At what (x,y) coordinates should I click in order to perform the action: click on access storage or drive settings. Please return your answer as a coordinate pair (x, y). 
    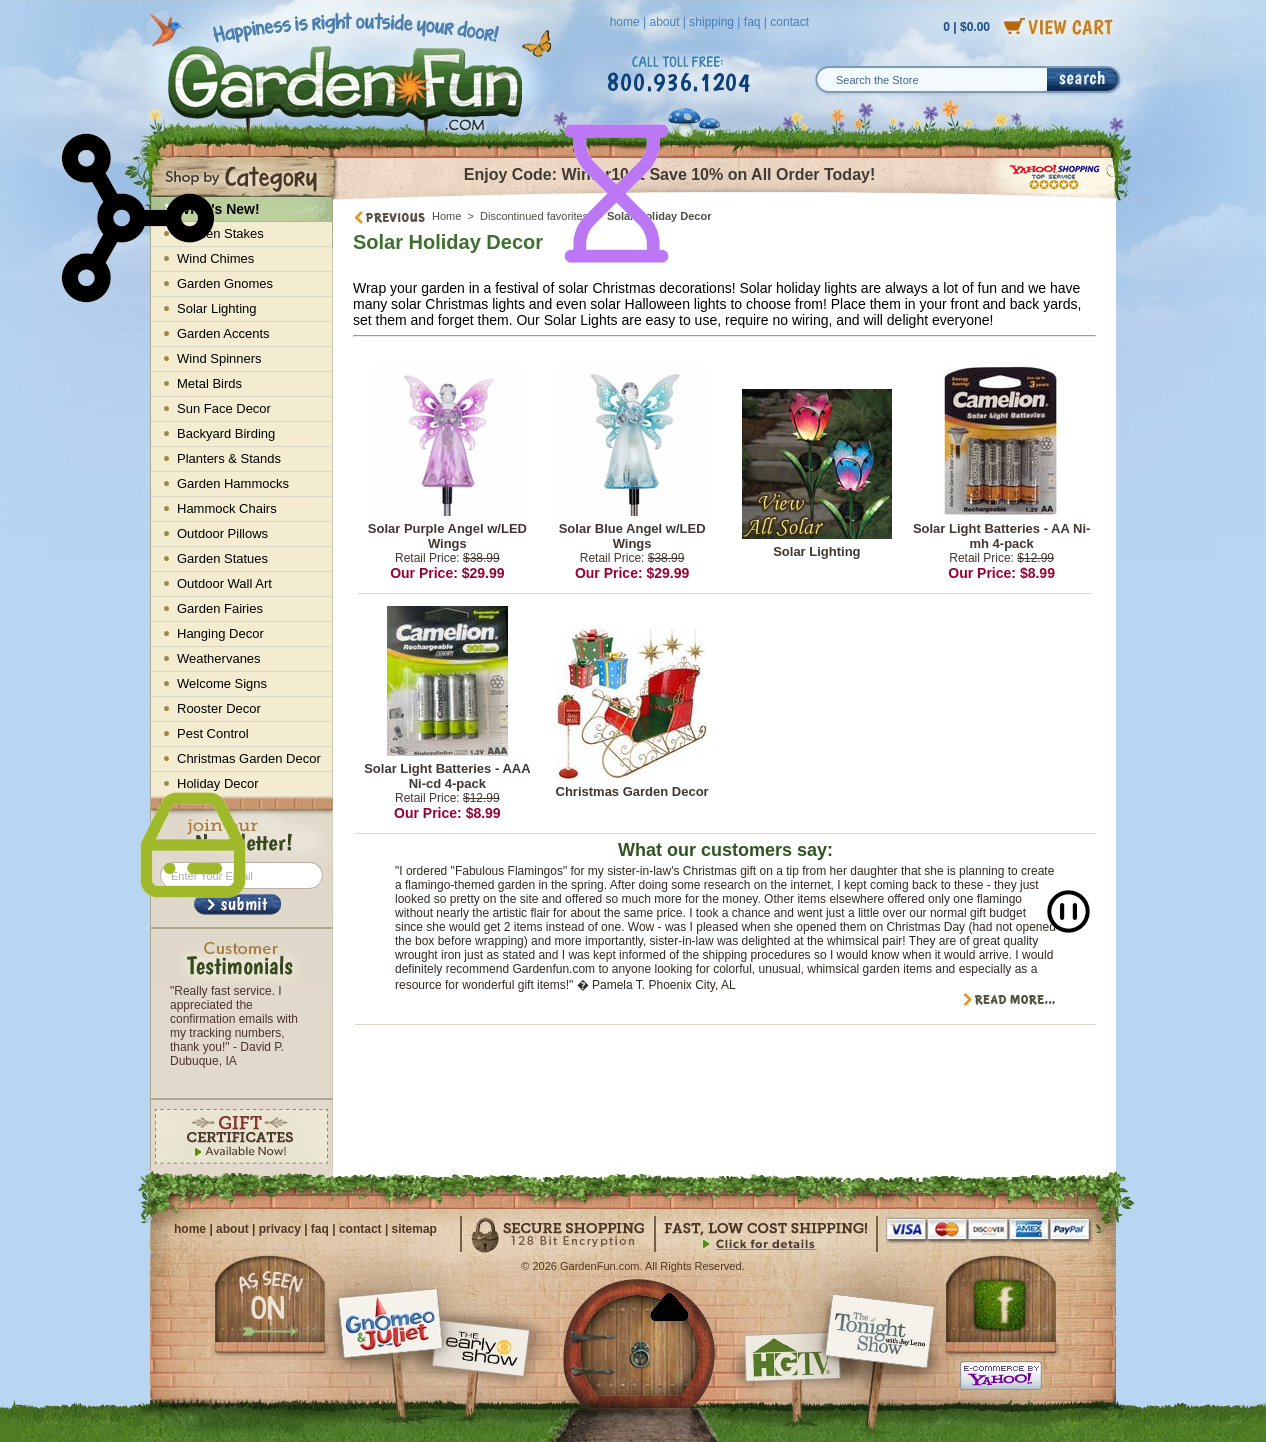
    Looking at the image, I should click on (193, 845).